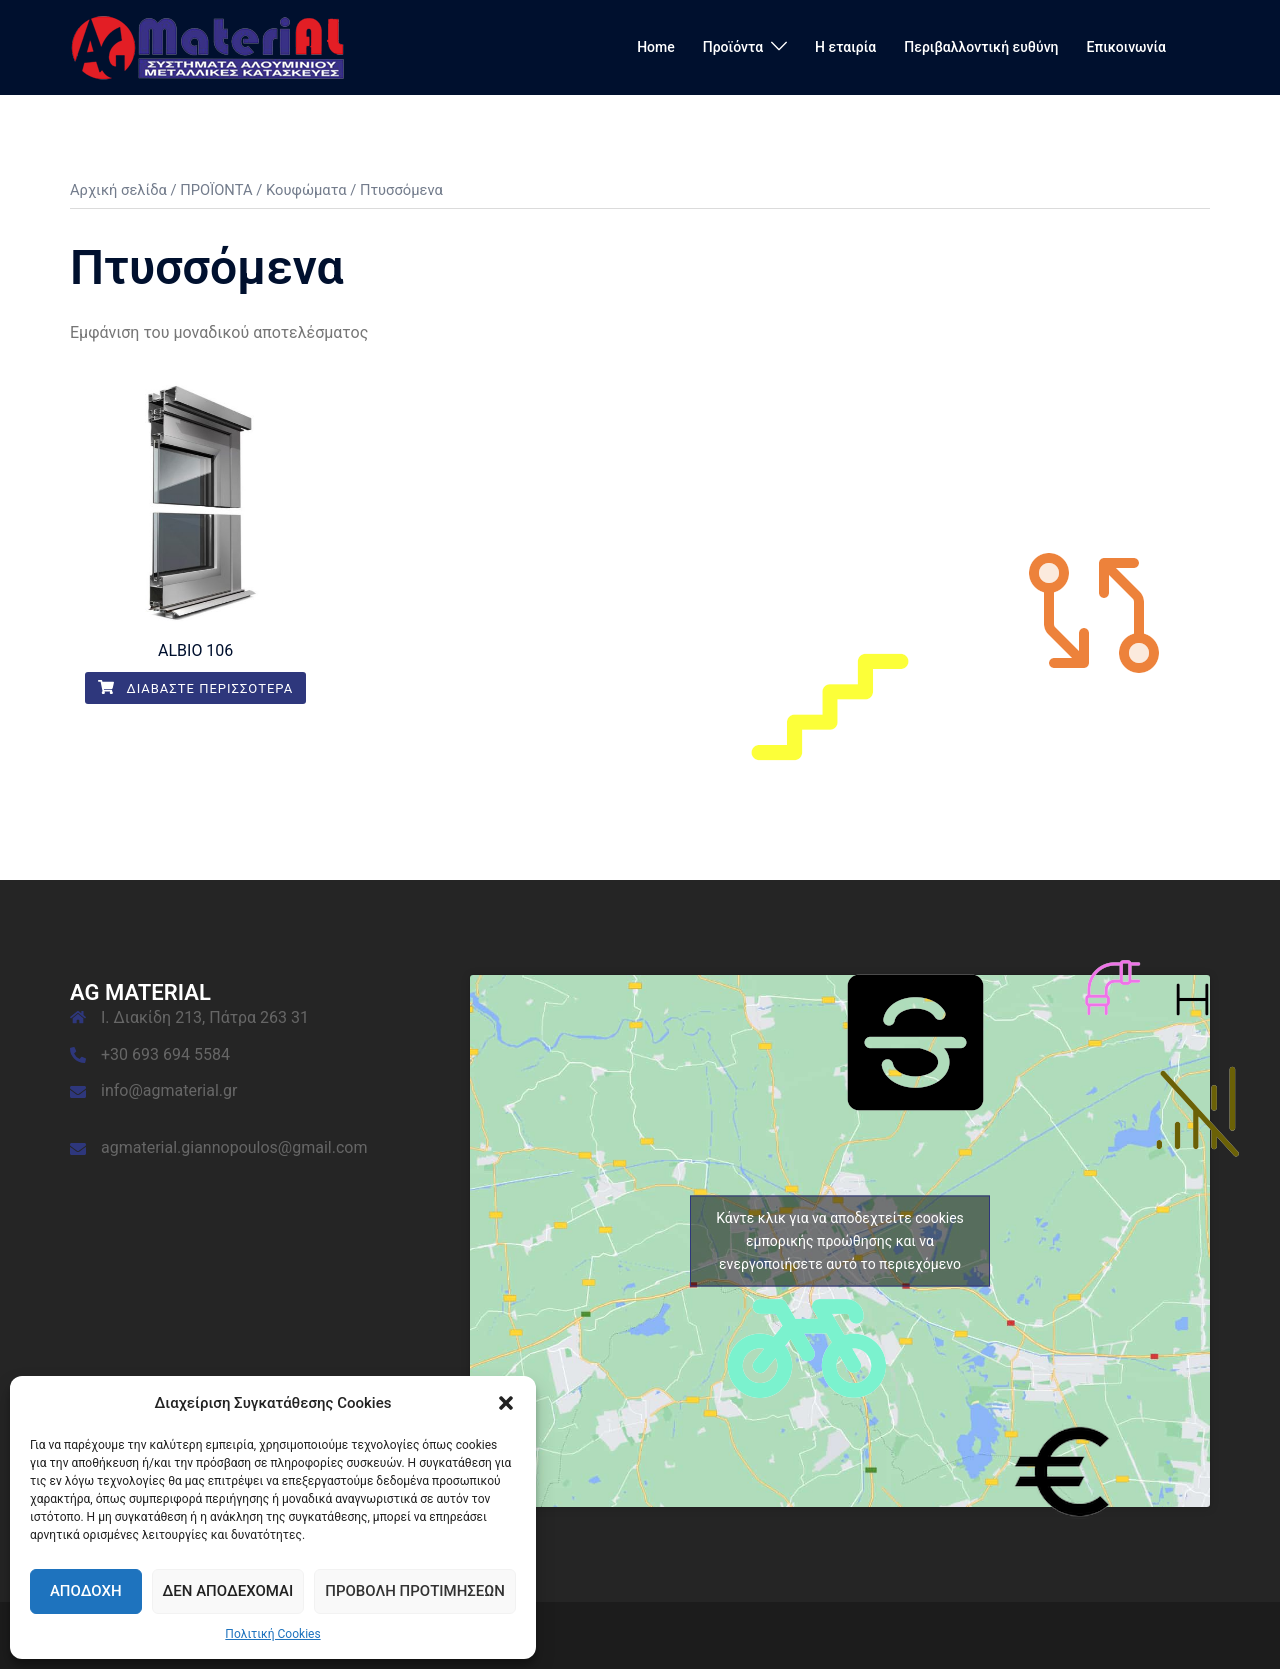 The image size is (1280, 1669). I want to click on apply strikethrough formatting to selected text, so click(915, 1042).